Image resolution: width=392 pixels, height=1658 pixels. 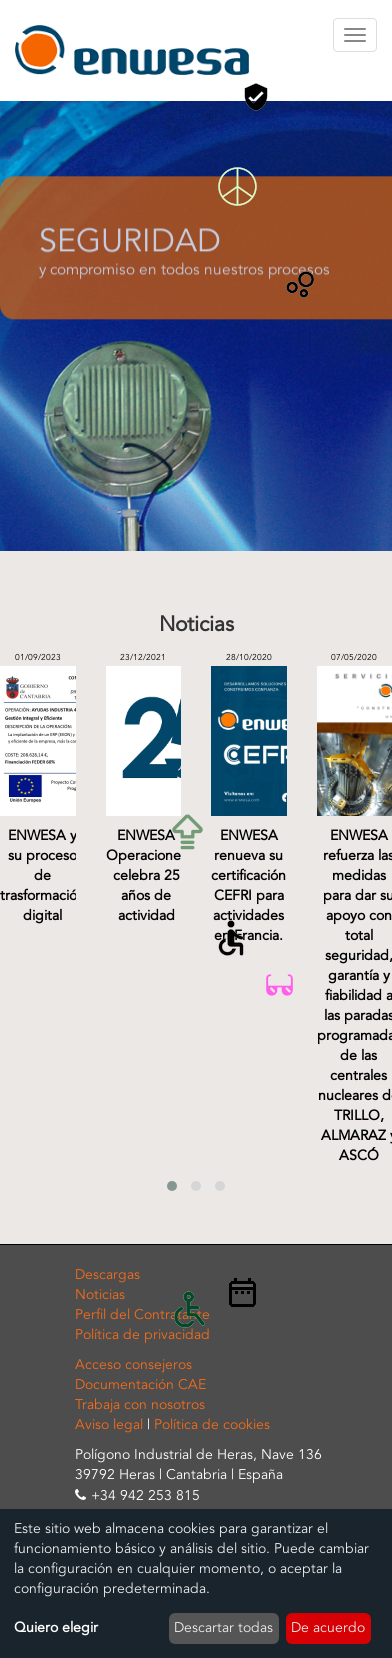 What do you see at coordinates (231, 938) in the screenshot?
I see `indicates wheelchair accessibility` at bounding box center [231, 938].